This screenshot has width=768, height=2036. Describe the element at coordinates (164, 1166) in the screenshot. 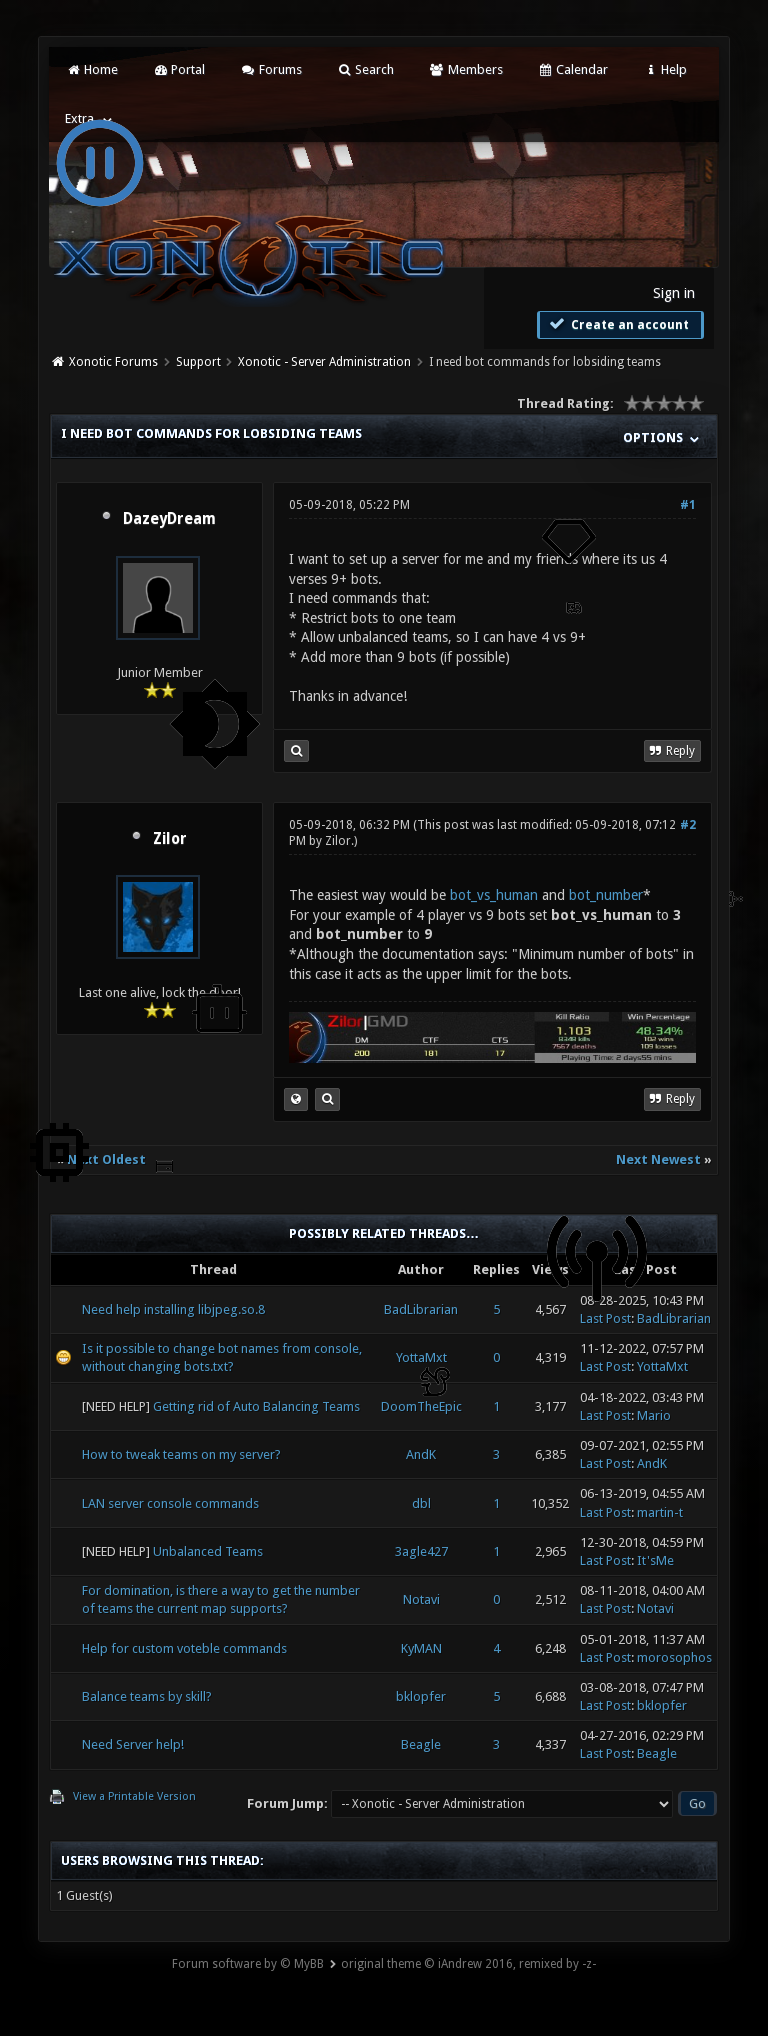

I see `manage payment methods` at that location.